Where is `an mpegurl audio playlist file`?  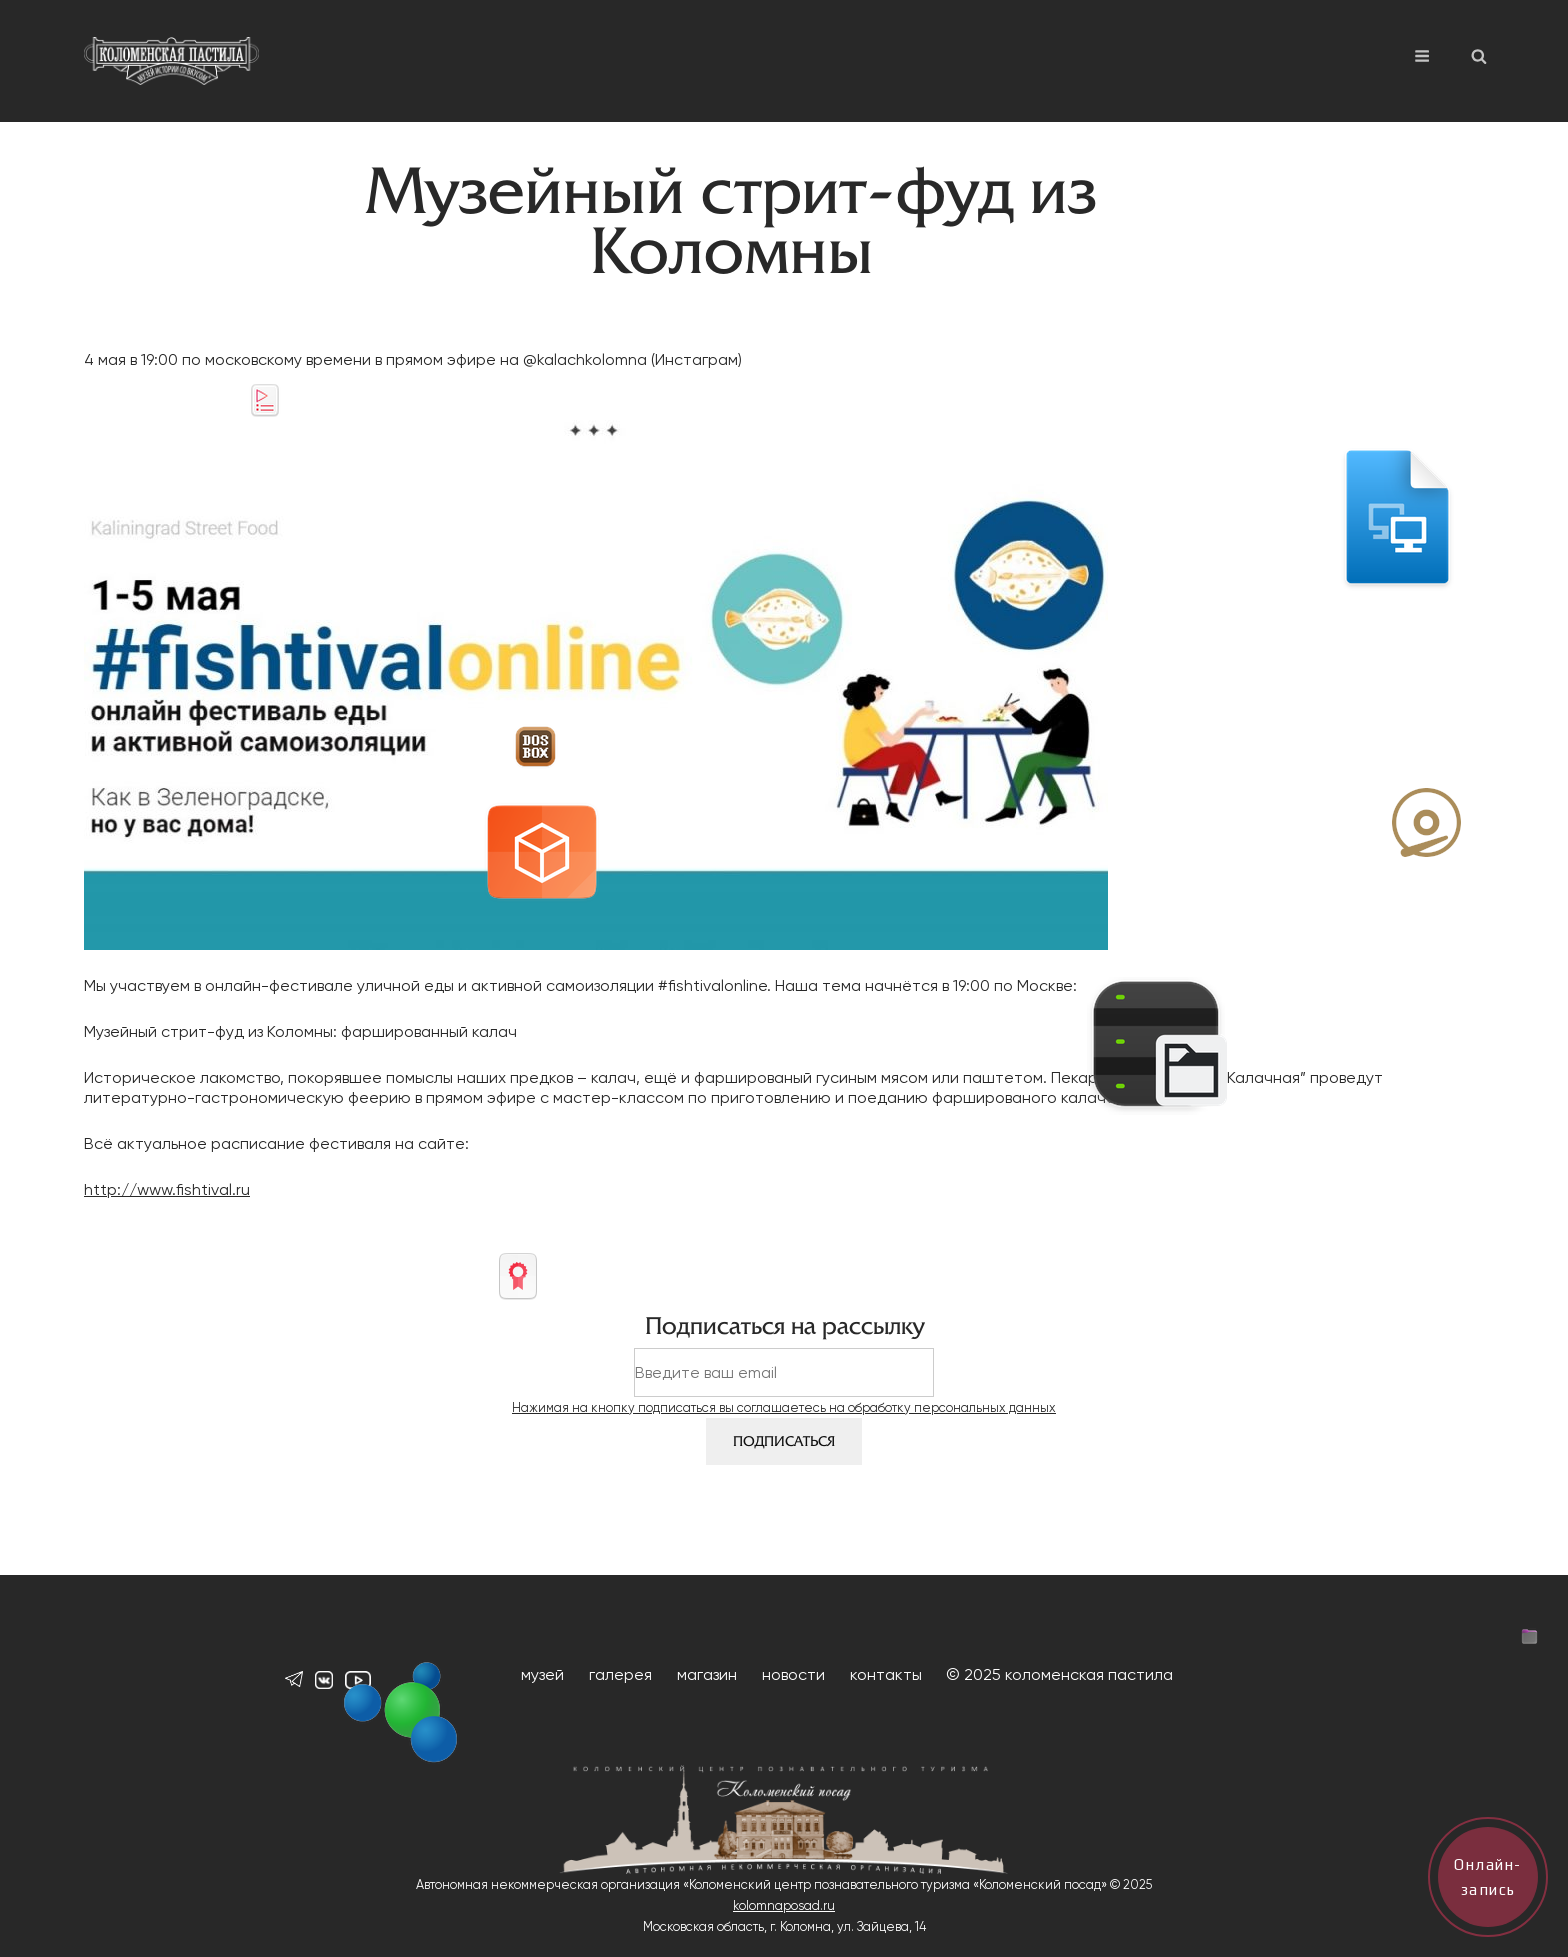 an mpegurl audio playlist file is located at coordinates (265, 400).